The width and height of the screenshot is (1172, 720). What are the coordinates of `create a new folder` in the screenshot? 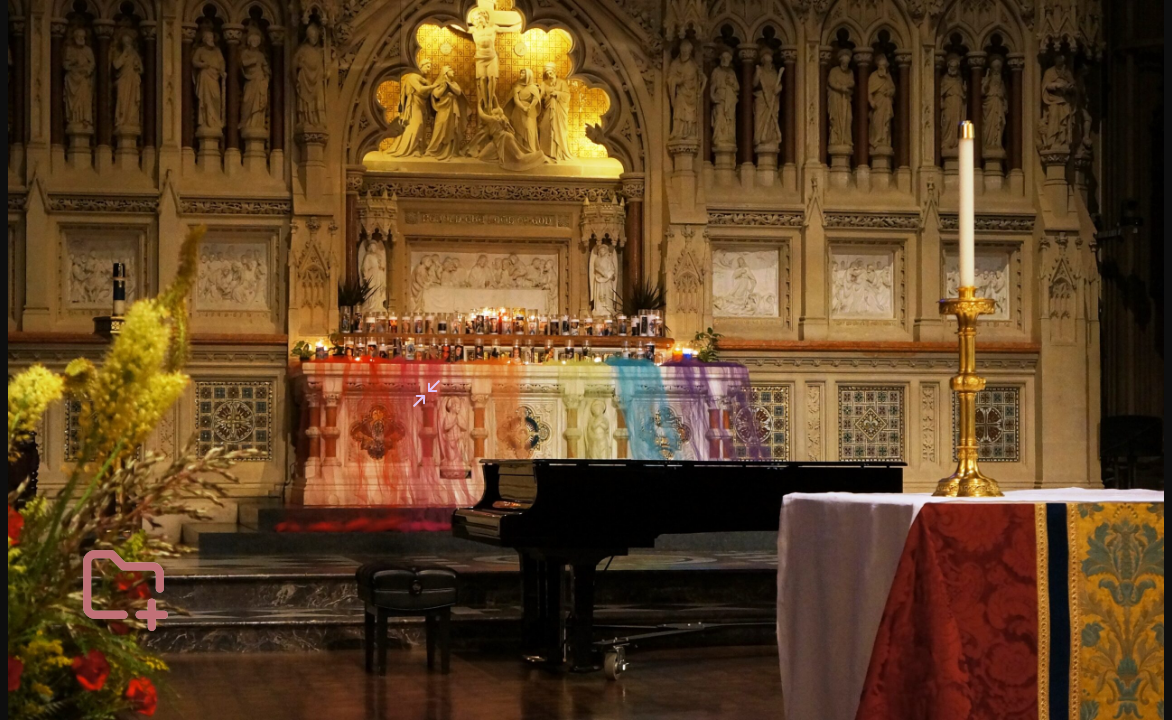 It's located at (123, 586).